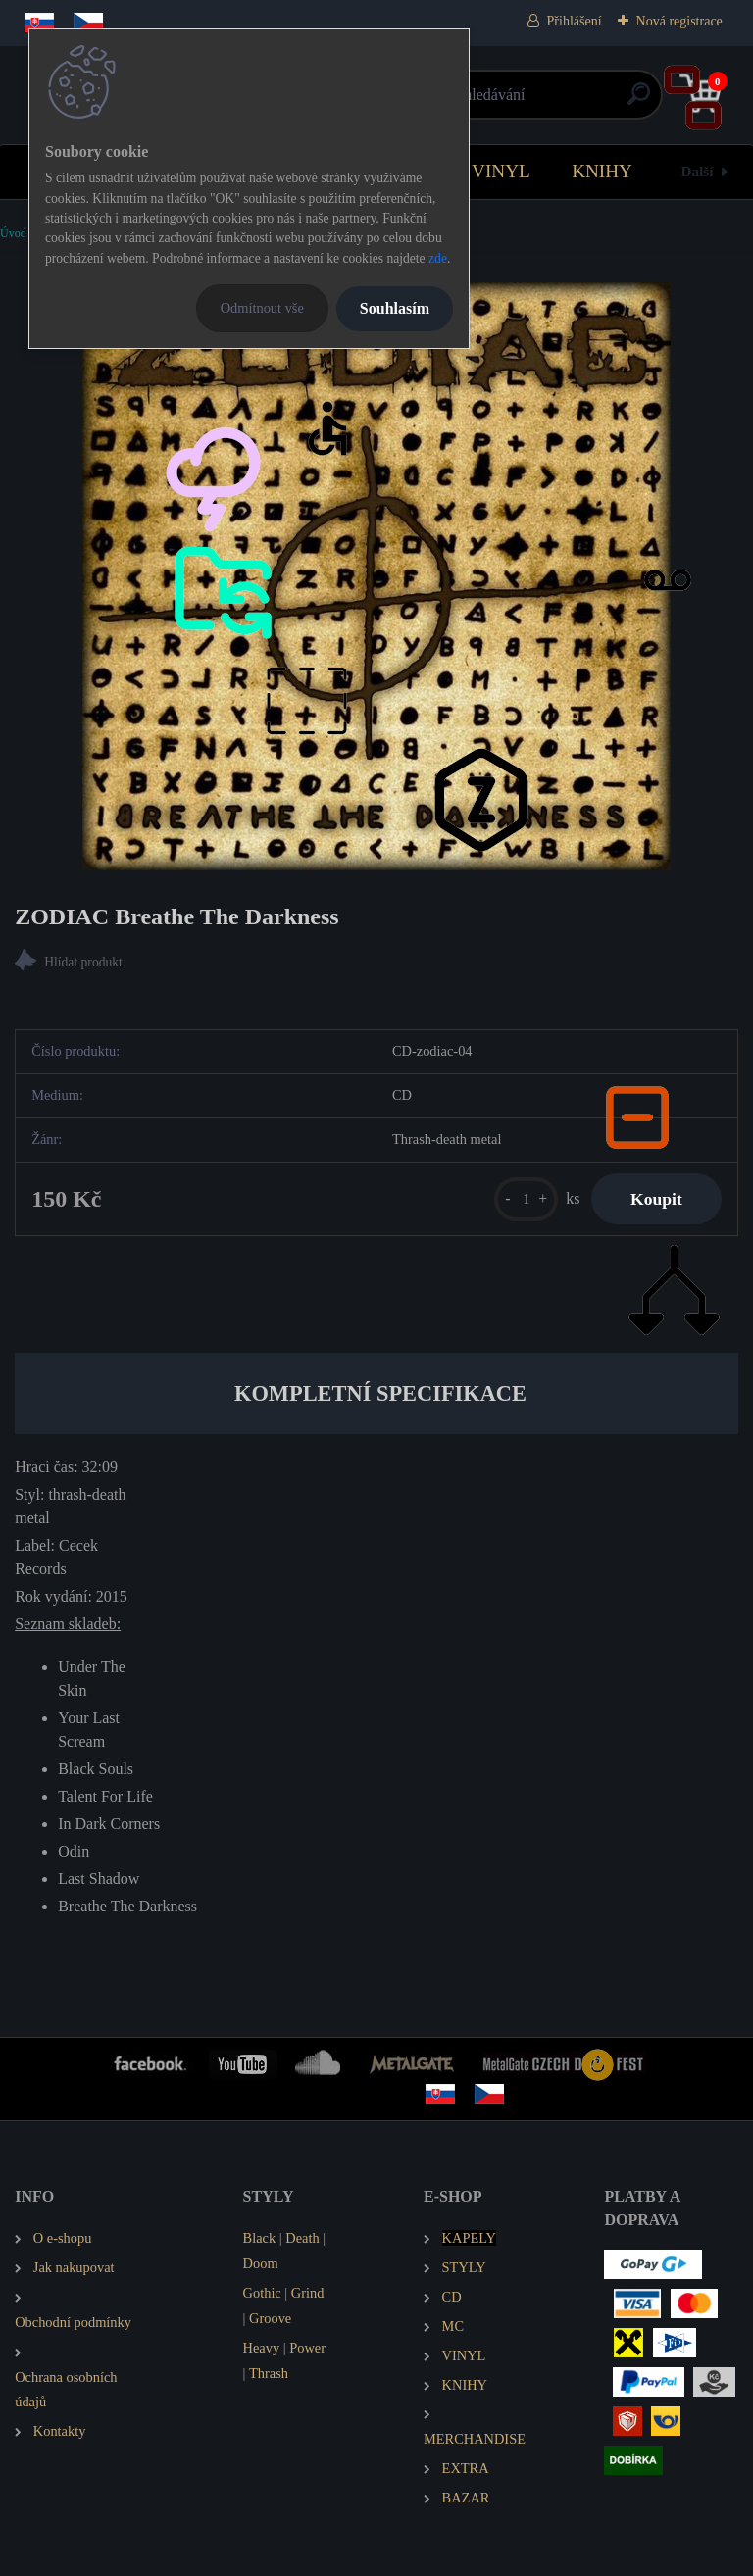 This screenshot has height=2576, width=753. Describe the element at coordinates (597, 2064) in the screenshot. I see `refresh or reload content` at that location.